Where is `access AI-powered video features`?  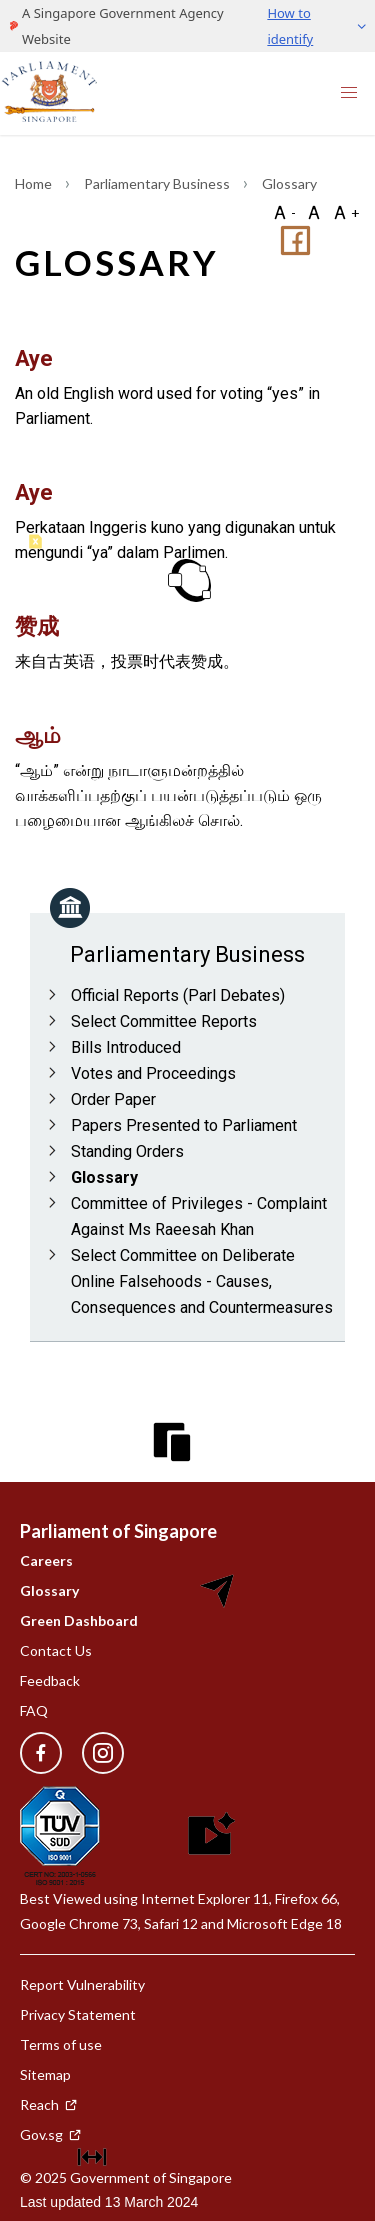 access AI-powered video features is located at coordinates (209, 1835).